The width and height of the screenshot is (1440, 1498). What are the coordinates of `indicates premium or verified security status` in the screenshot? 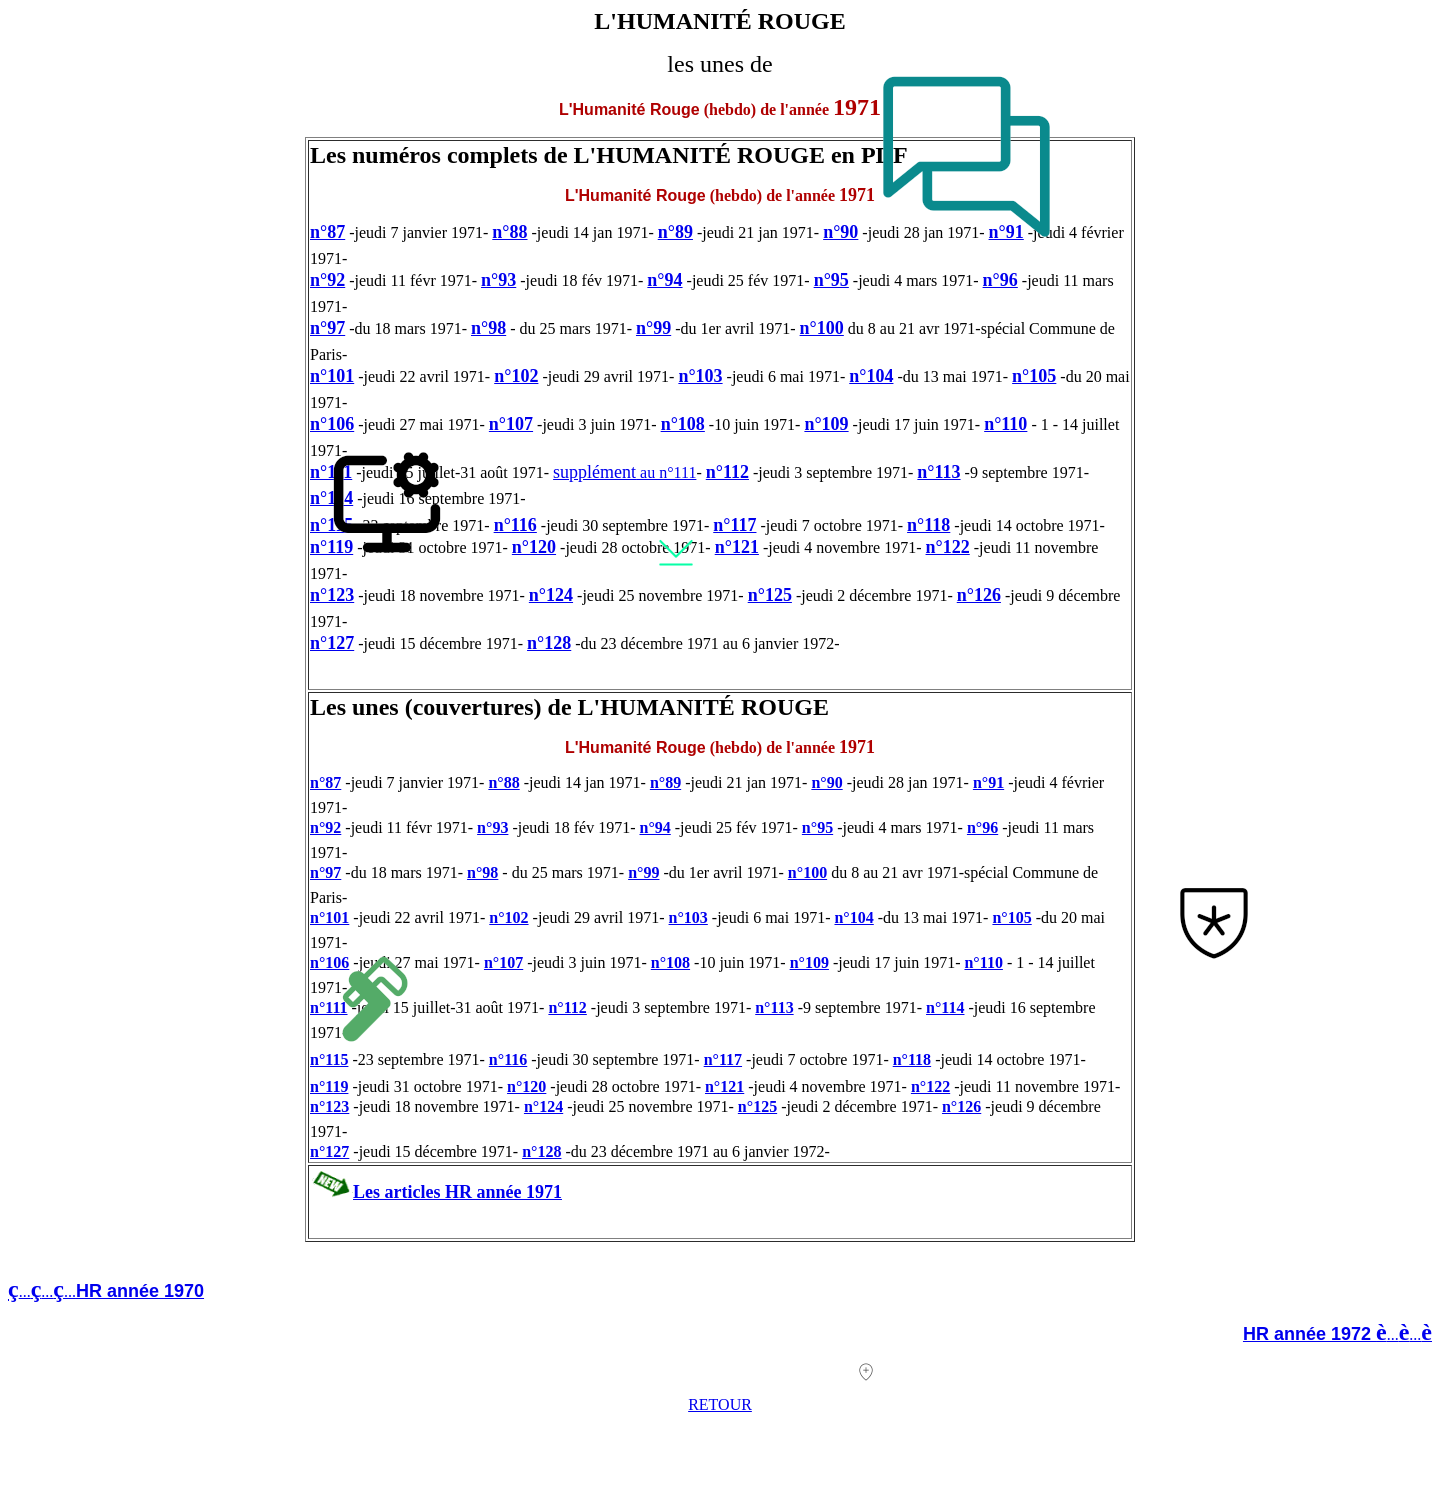 It's located at (1214, 919).